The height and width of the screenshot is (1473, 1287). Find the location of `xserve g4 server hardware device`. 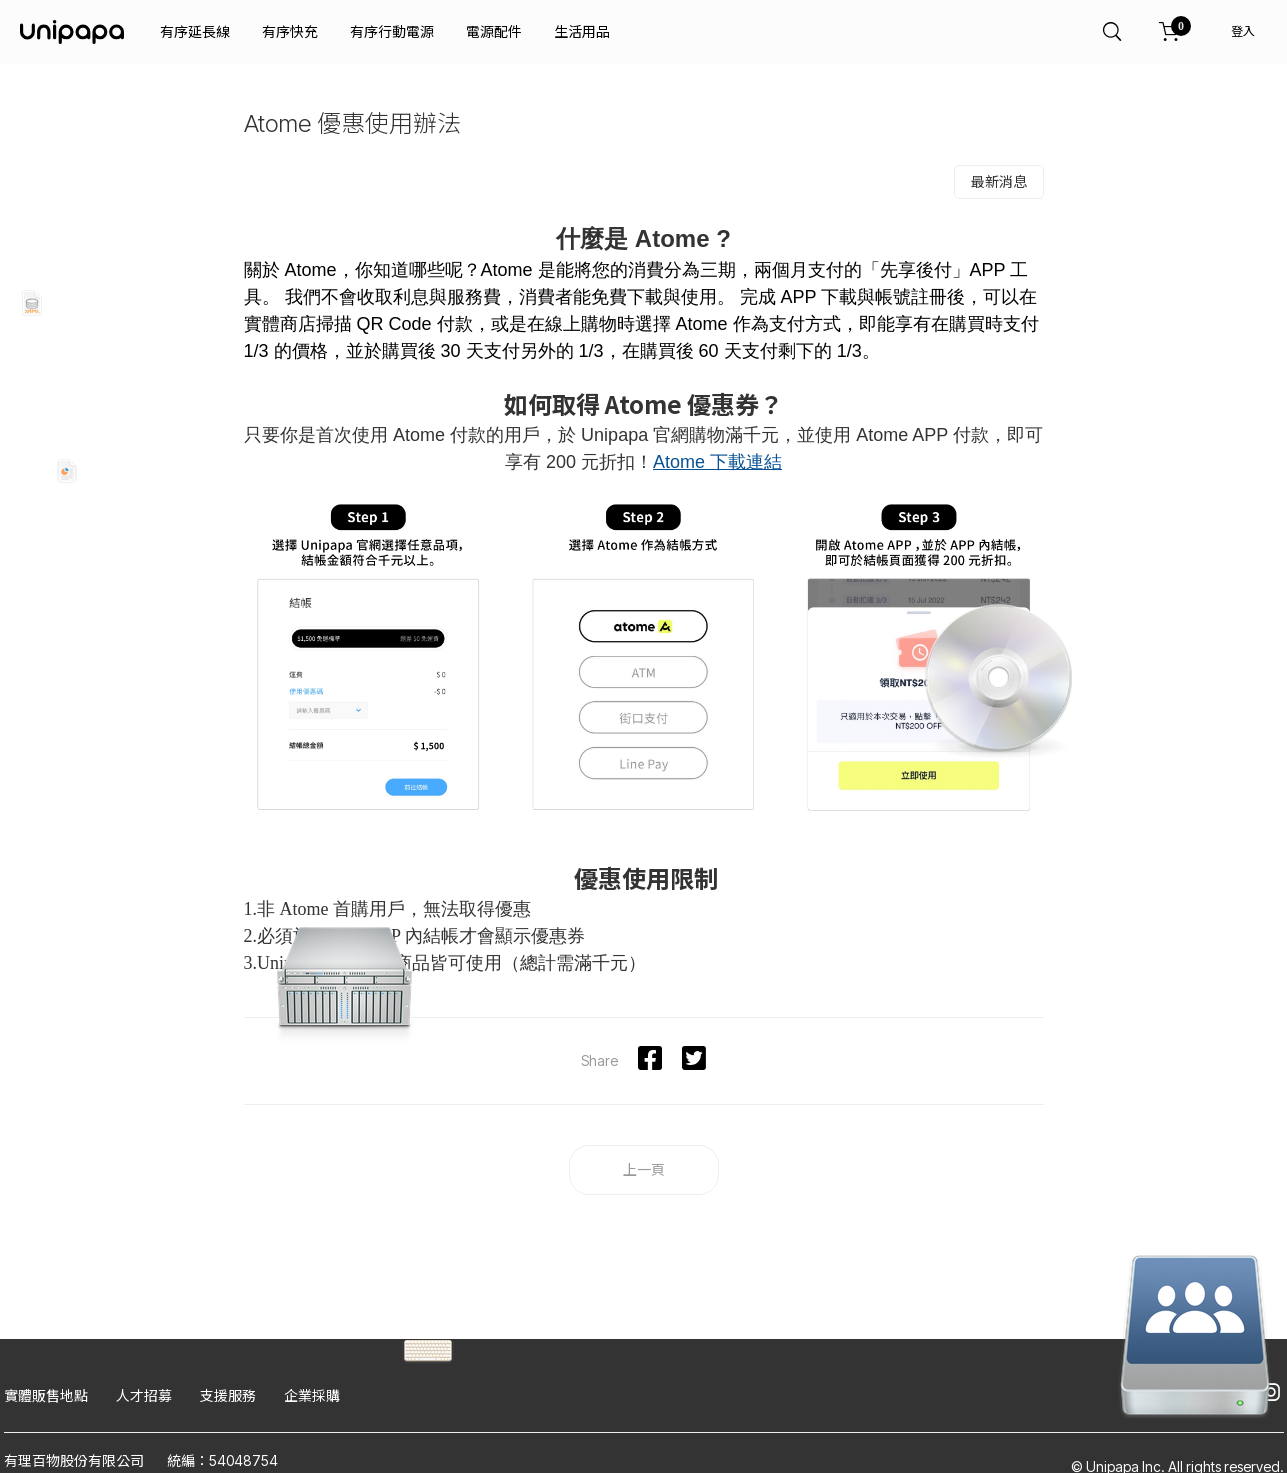

xserve g4 server hardware device is located at coordinates (344, 973).